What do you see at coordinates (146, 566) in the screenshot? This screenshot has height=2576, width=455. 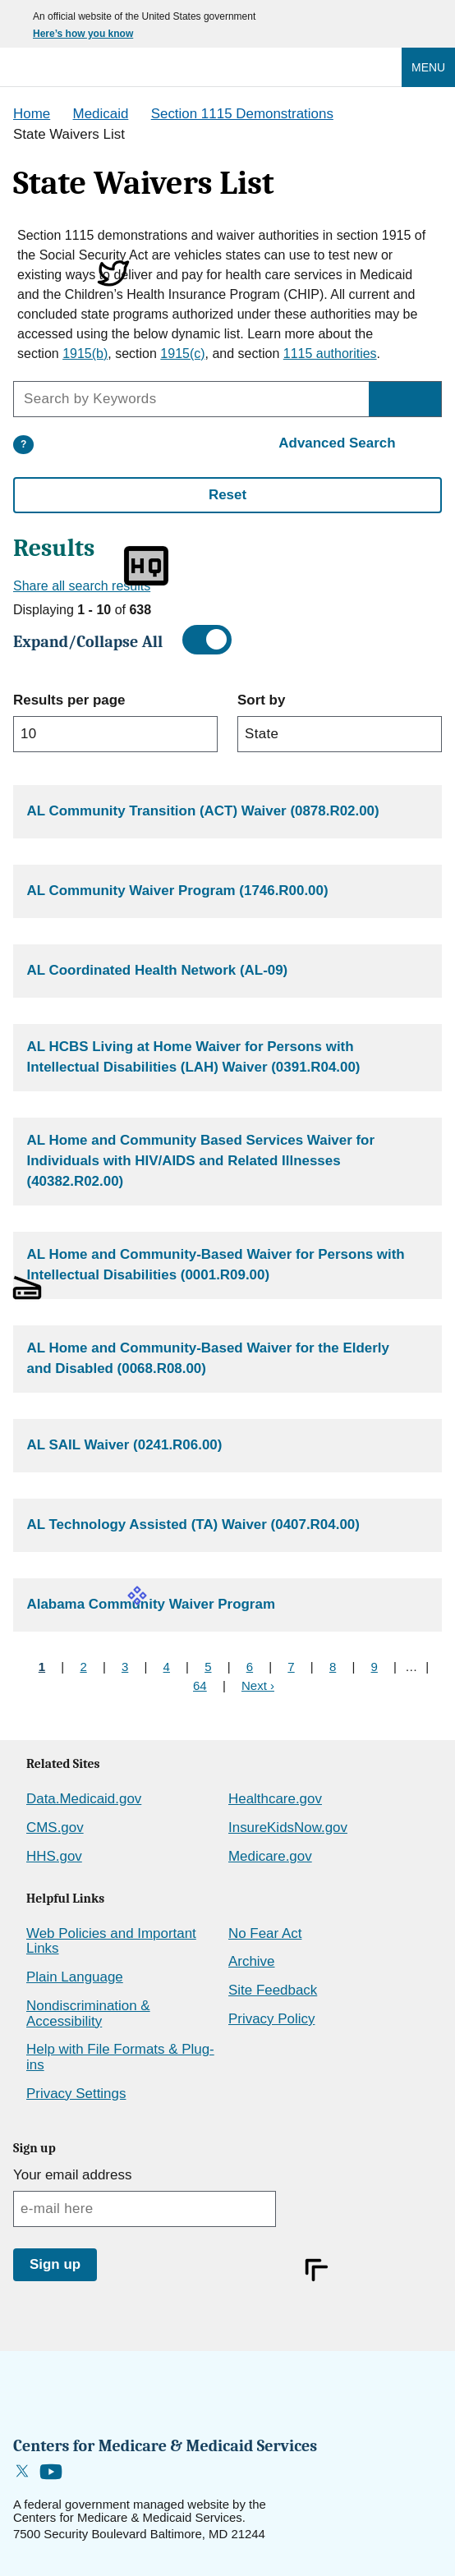 I see `toggle high quality video or audio playback` at bounding box center [146, 566].